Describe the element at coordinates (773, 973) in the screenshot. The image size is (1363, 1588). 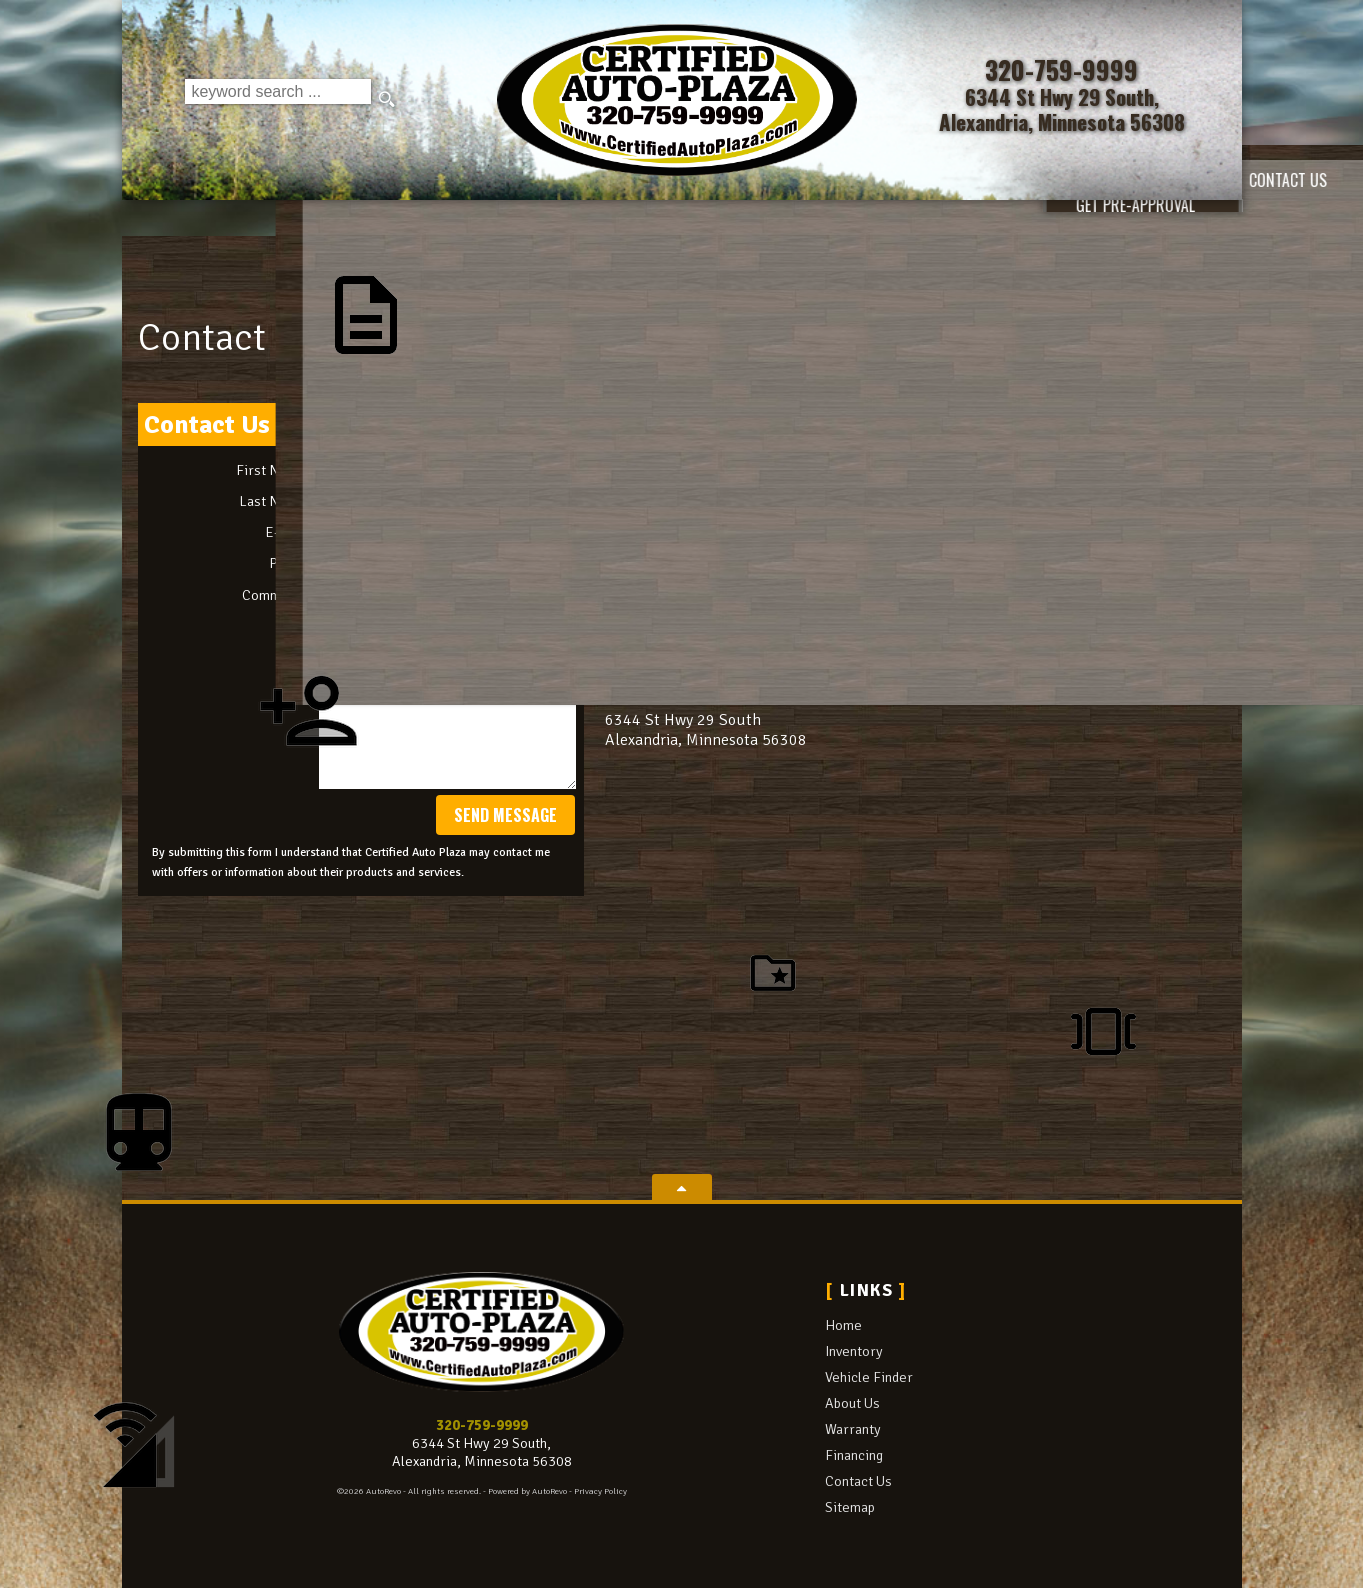
I see `access starred or favorite folders` at that location.